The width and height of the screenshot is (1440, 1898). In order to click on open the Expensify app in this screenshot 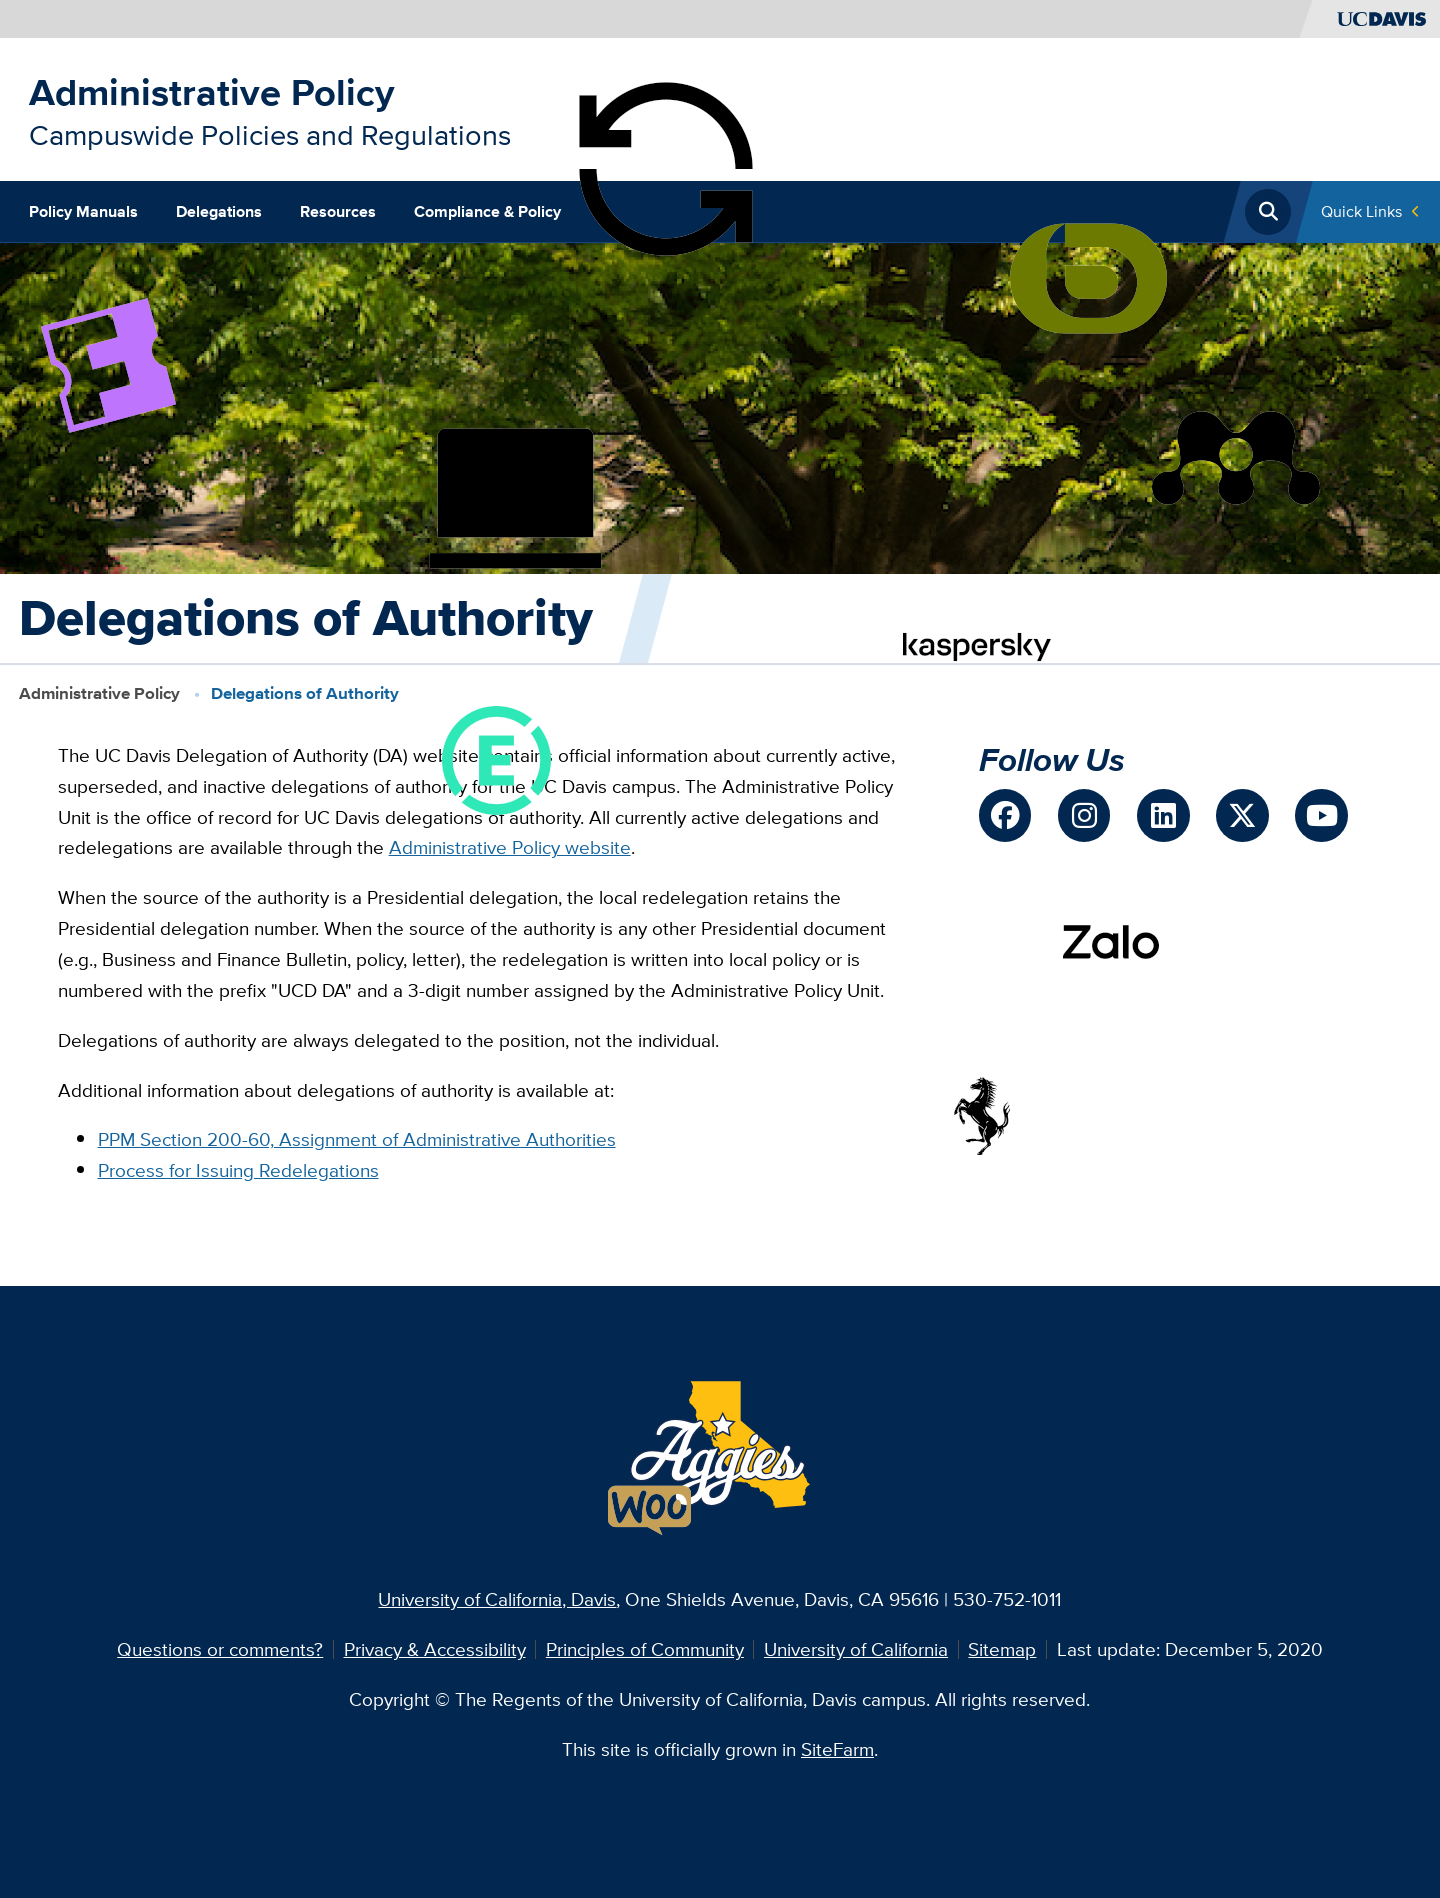, I will do `click(496, 760)`.